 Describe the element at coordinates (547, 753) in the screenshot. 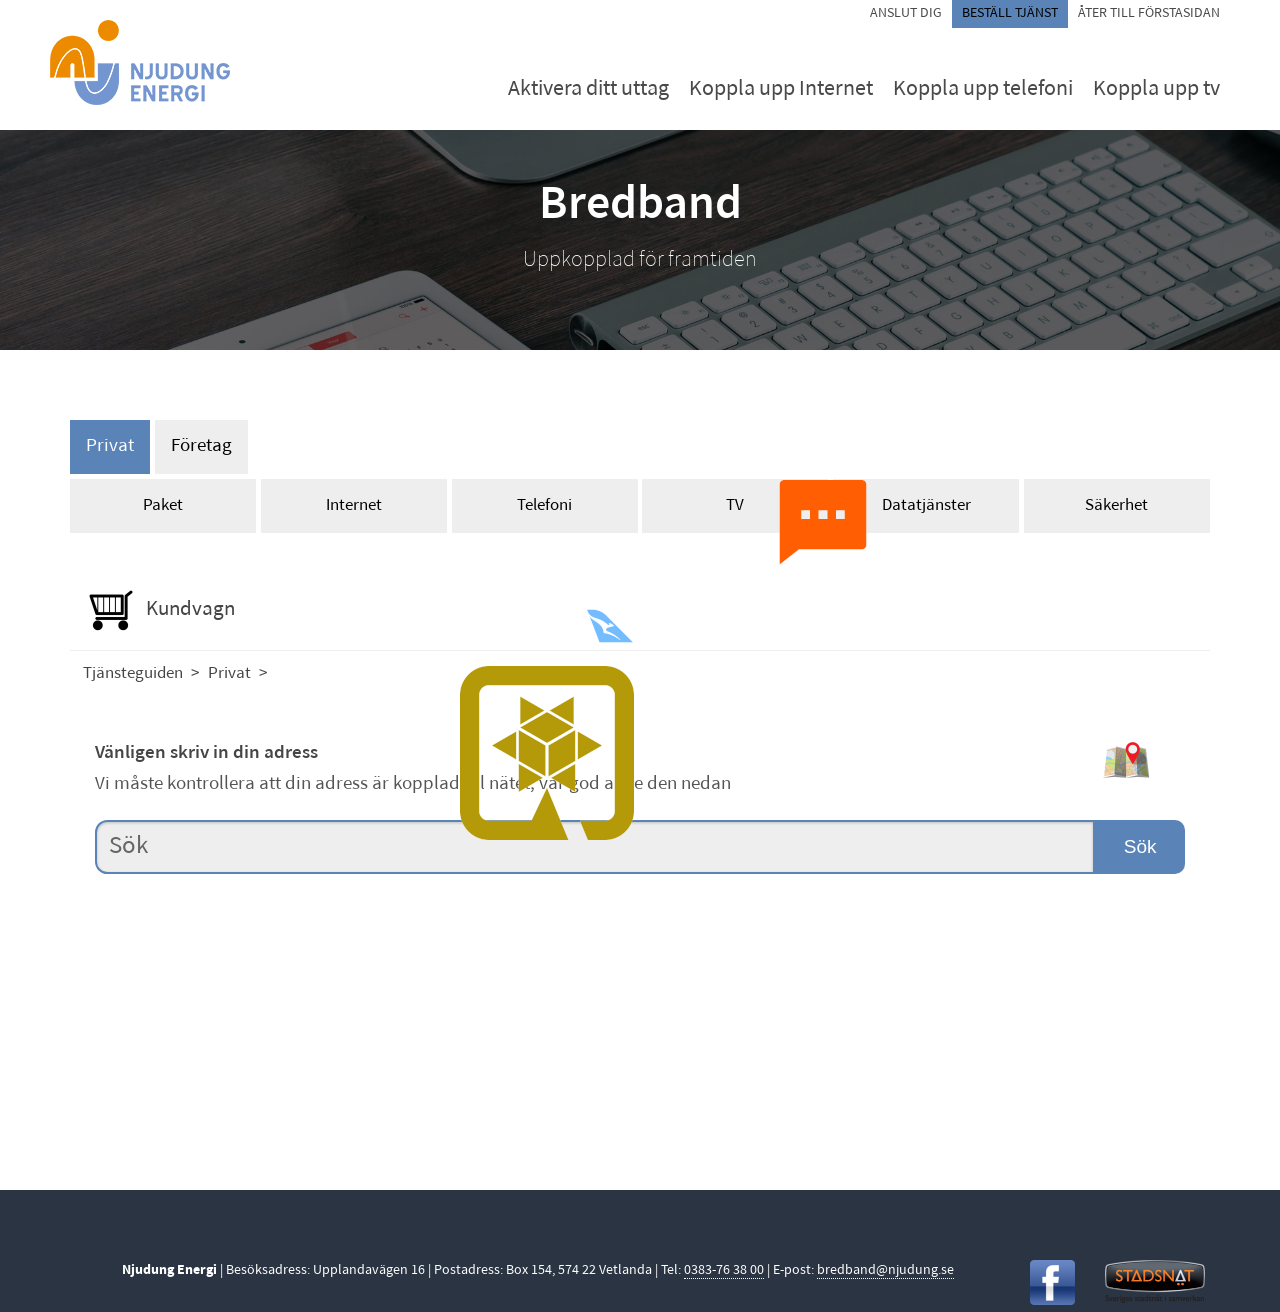

I see `quarkus framework logo` at that location.